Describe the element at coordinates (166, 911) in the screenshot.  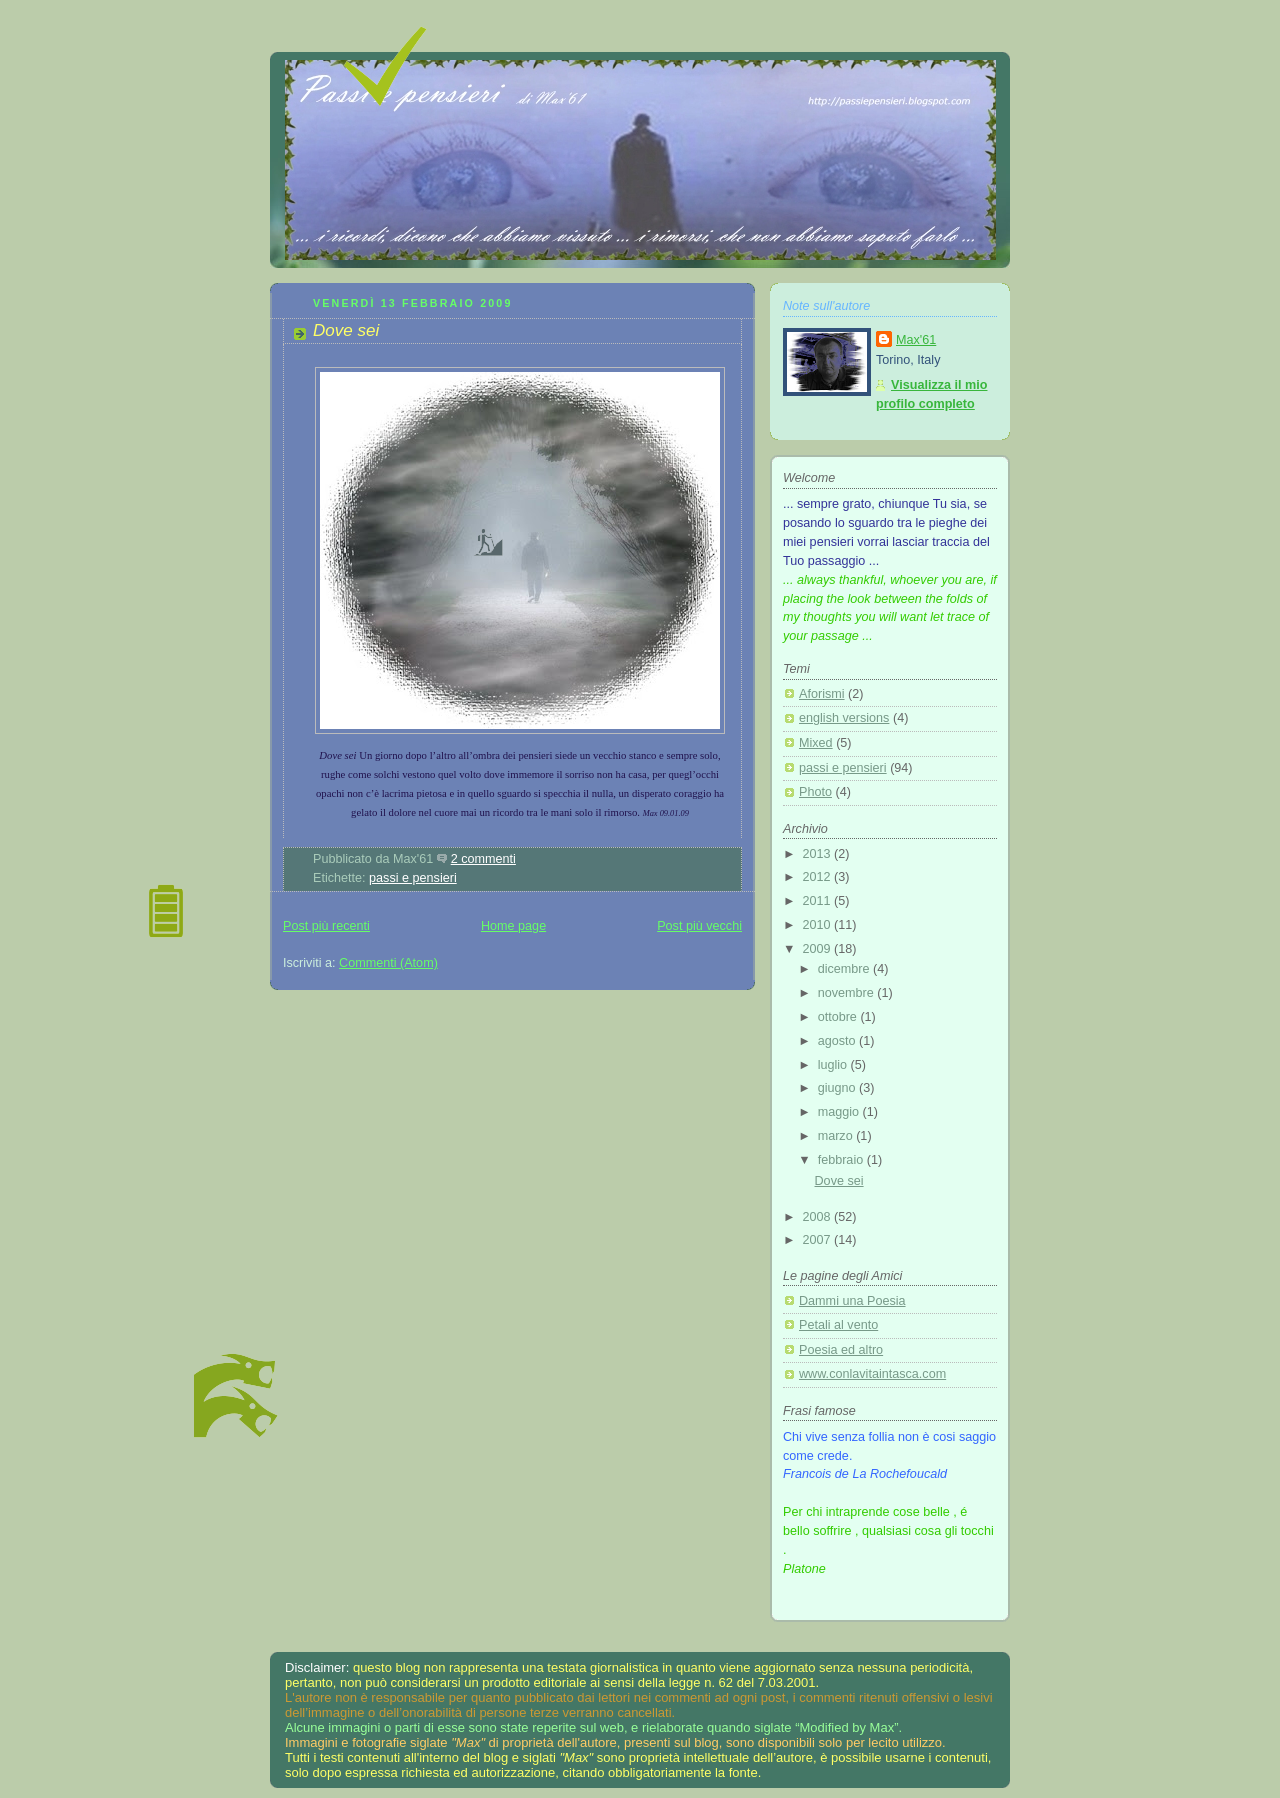
I see `indicates full battery charge` at that location.